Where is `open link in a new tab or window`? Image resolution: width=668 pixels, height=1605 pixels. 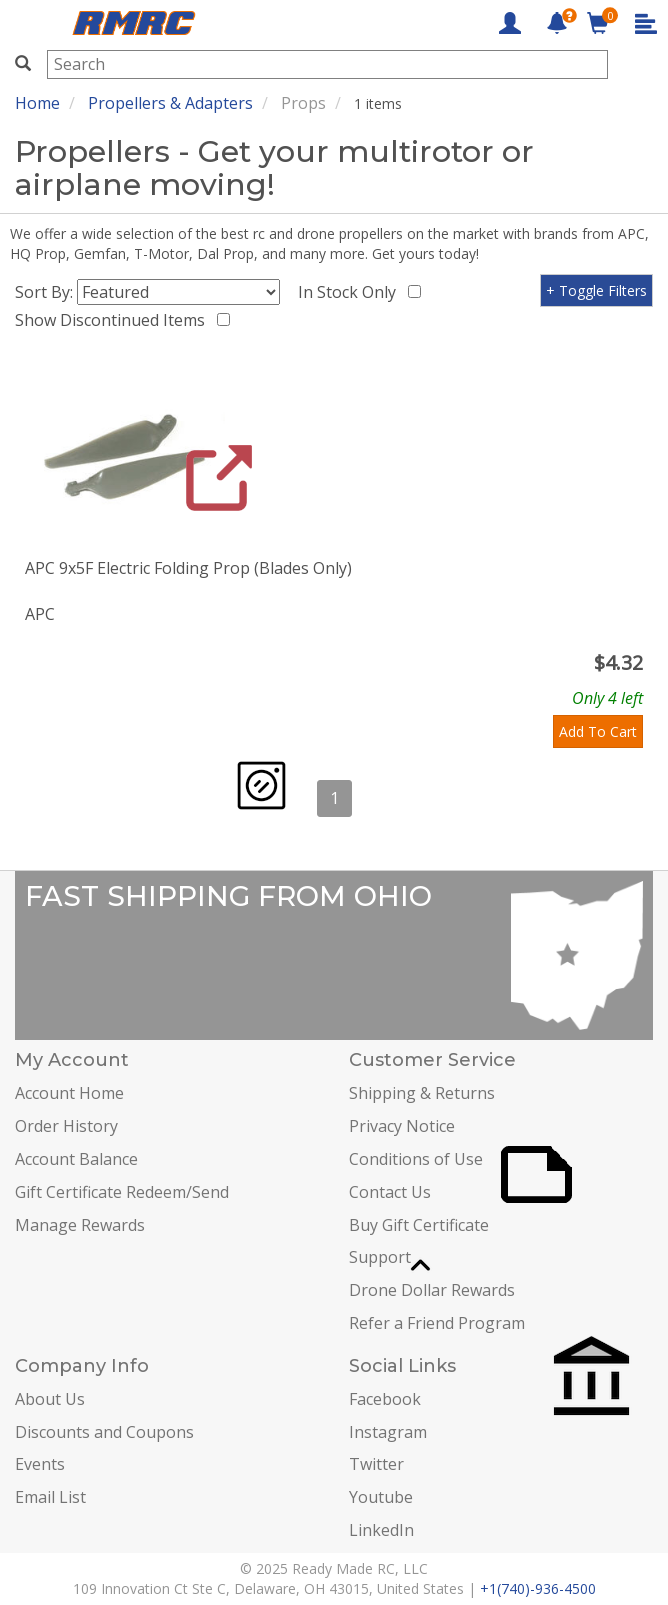
open link in a new tab or window is located at coordinates (216, 480).